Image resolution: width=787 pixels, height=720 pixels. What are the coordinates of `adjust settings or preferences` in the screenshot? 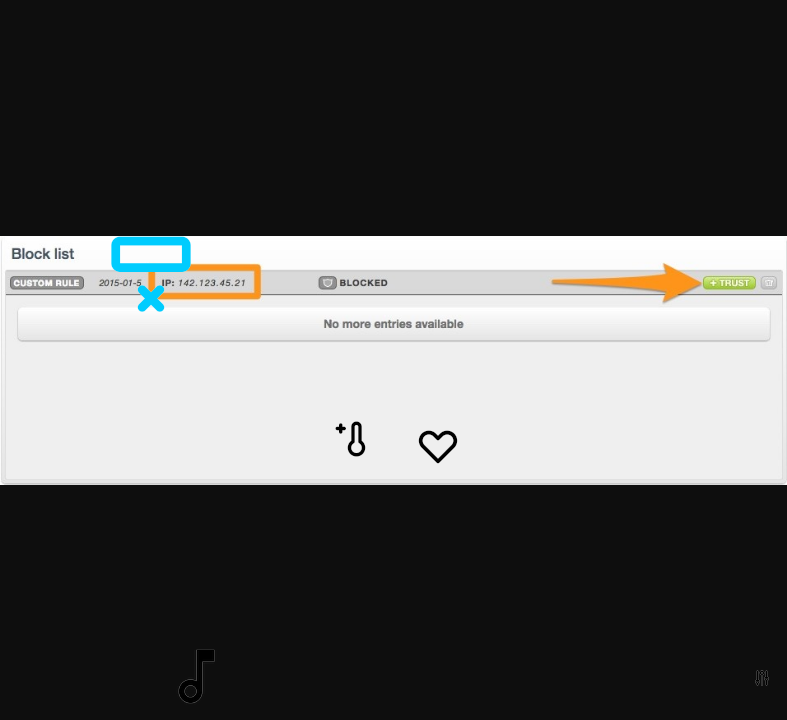 It's located at (762, 678).